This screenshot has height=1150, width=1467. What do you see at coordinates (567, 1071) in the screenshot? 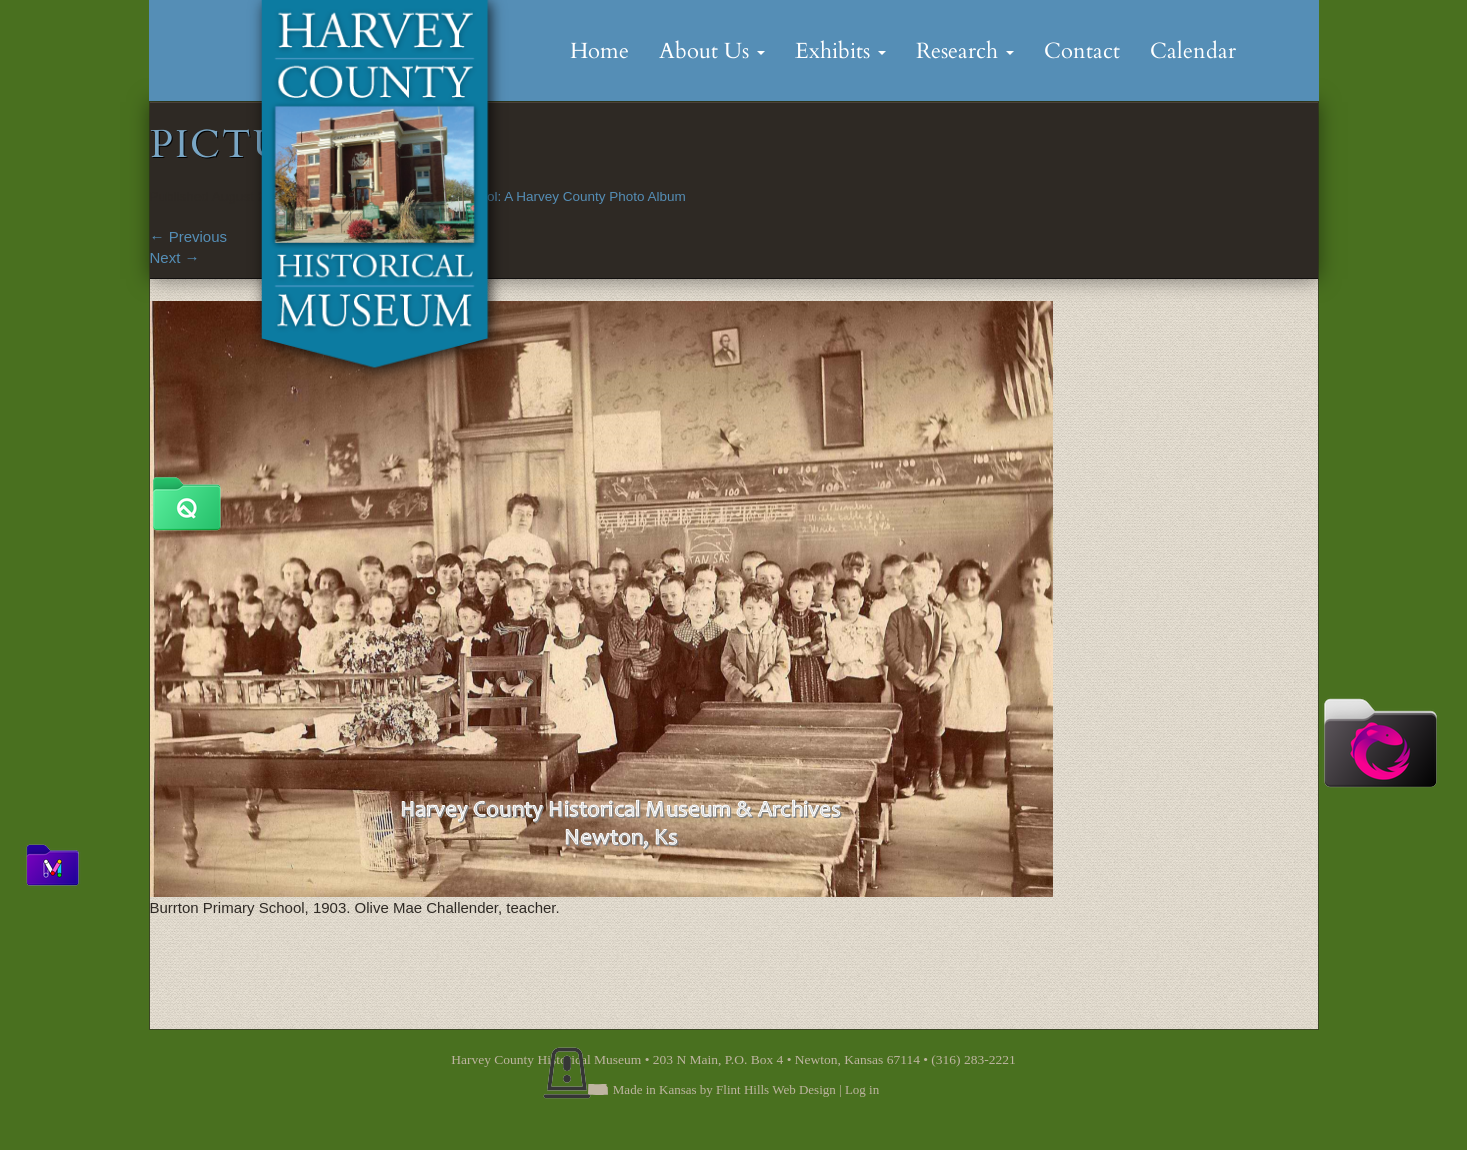
I see `indicates a system error or crash report` at bounding box center [567, 1071].